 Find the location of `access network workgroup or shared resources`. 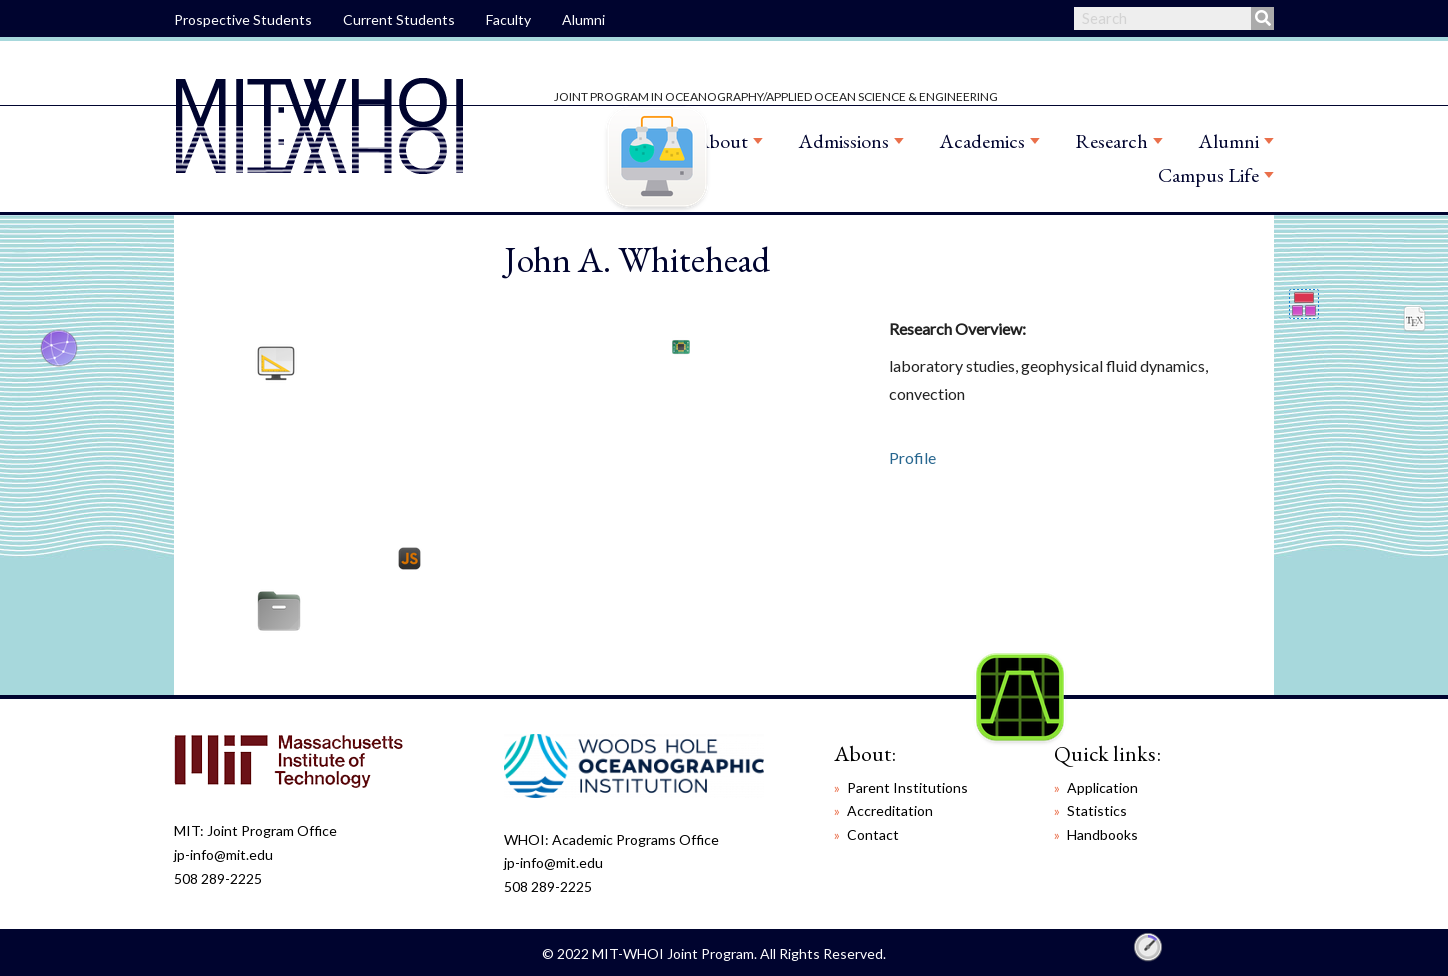

access network workgroup or shared resources is located at coordinates (59, 348).